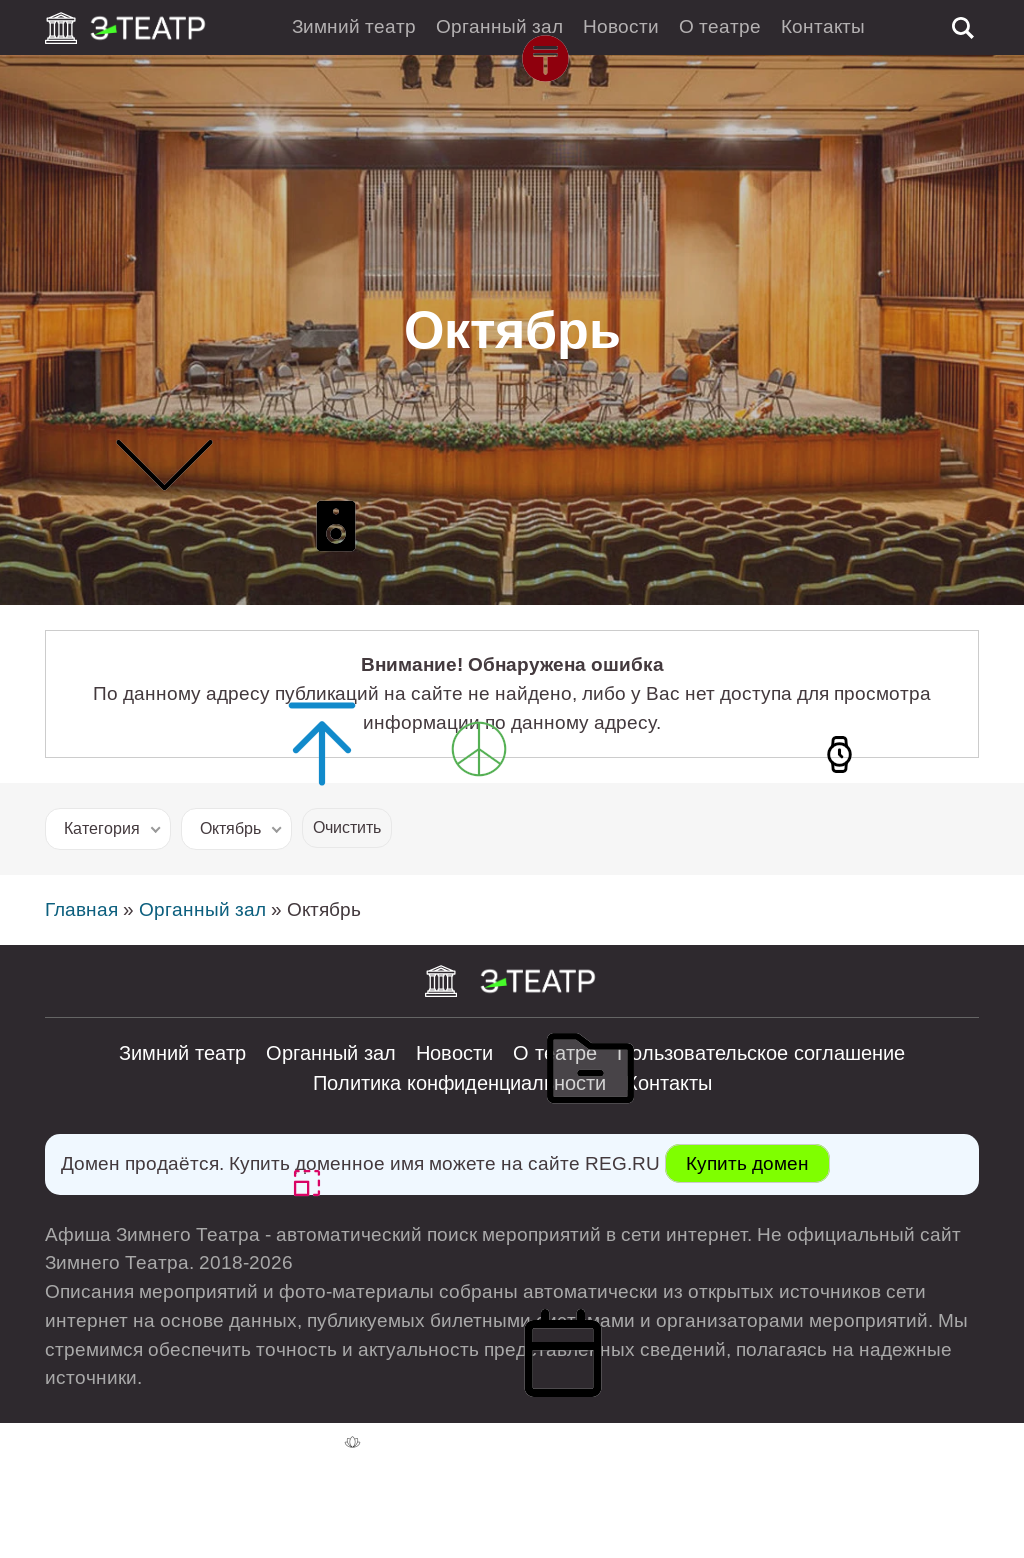  Describe the element at coordinates (352, 1442) in the screenshot. I see `access meditation or mindfulness features` at that location.